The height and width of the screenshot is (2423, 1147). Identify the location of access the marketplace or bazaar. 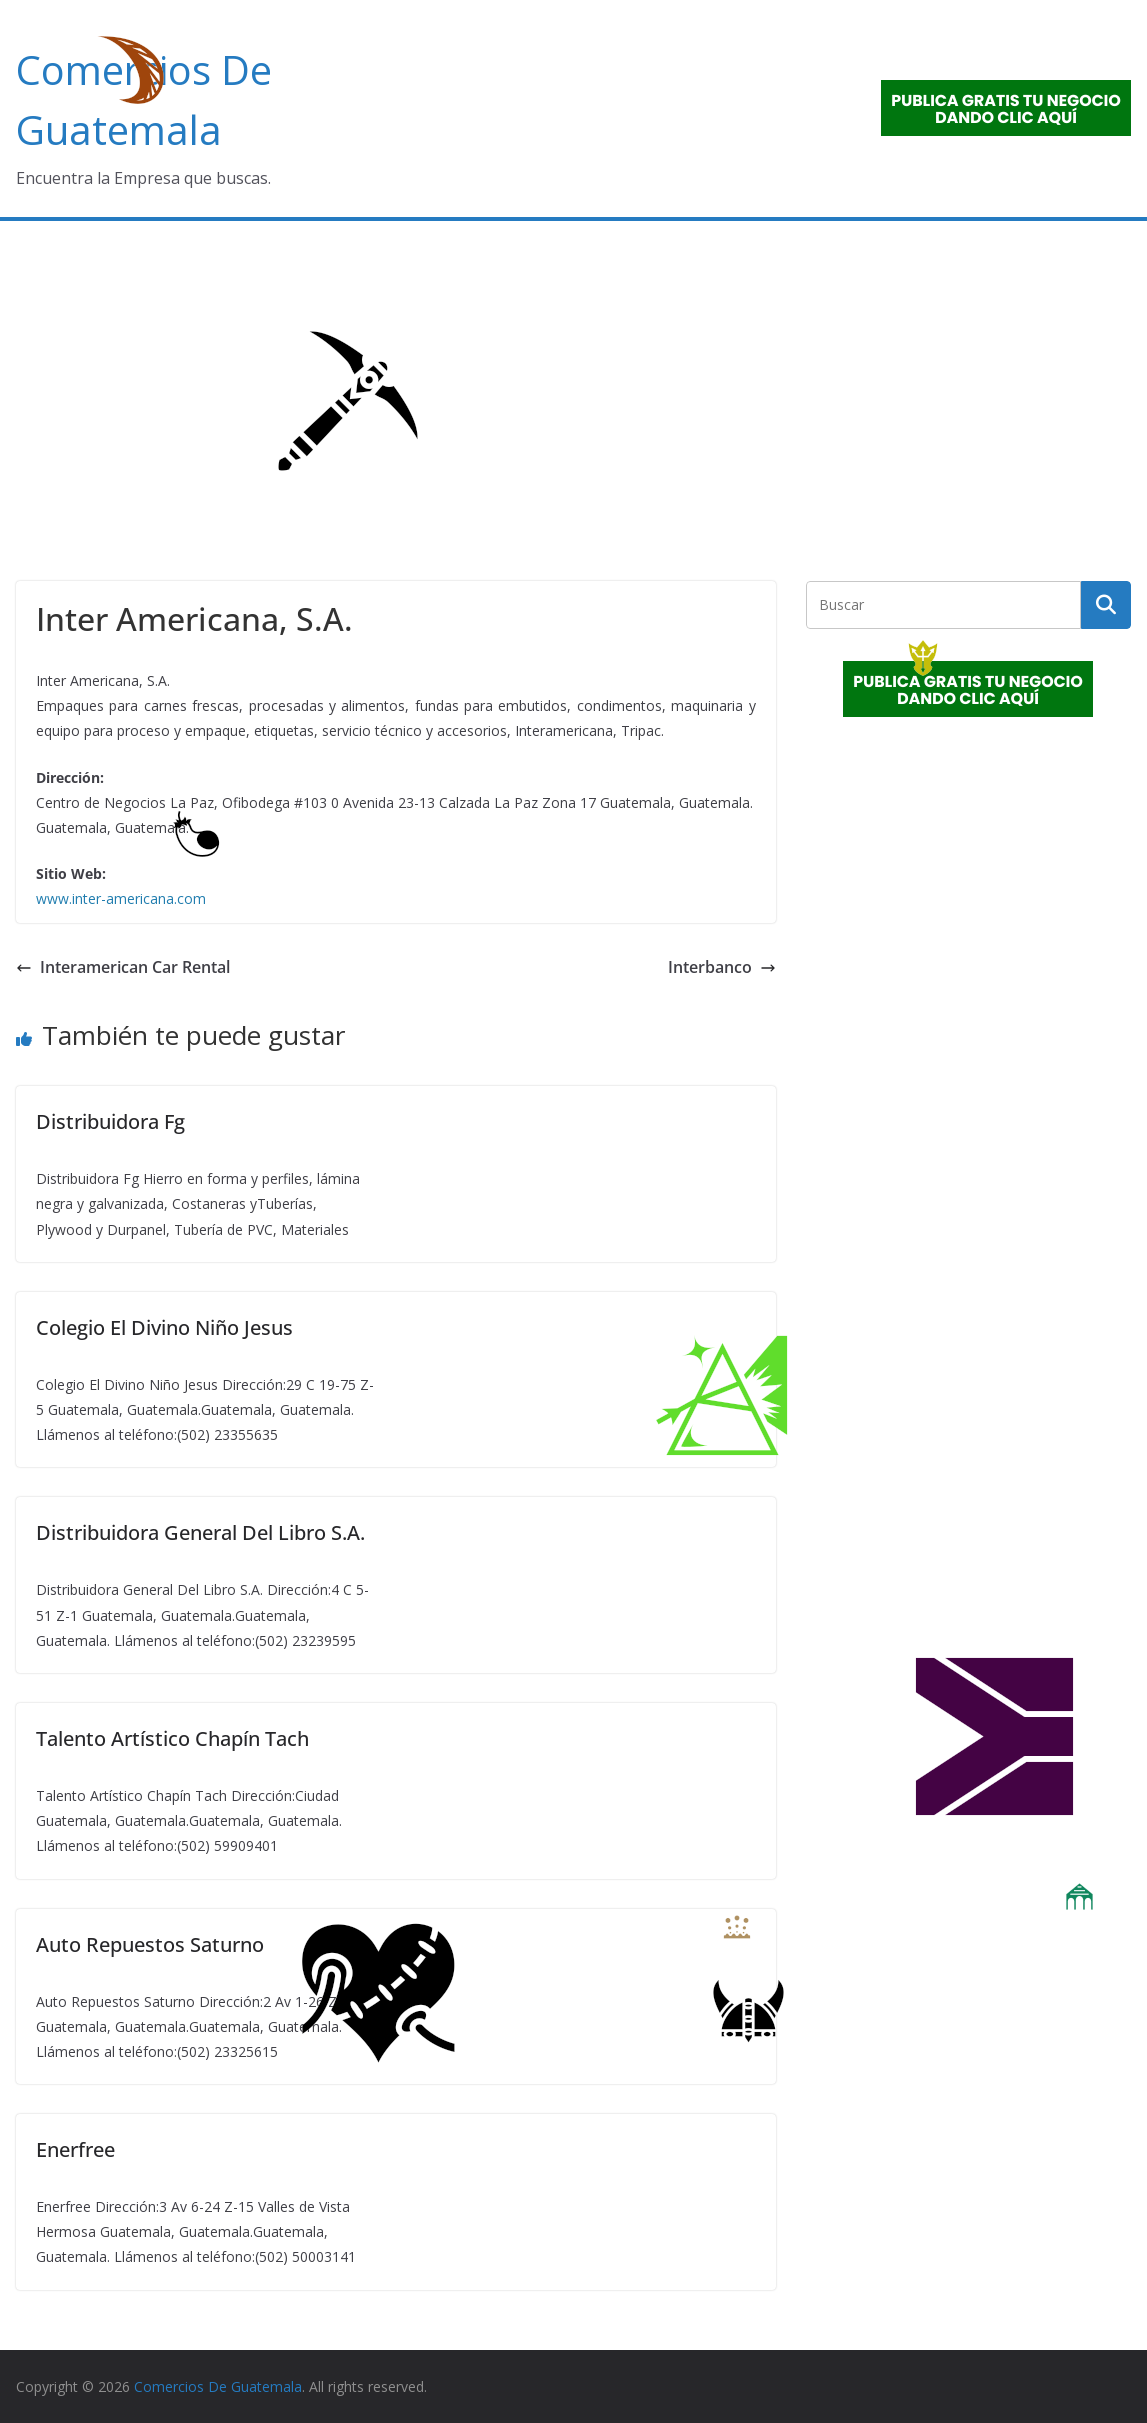
(1079, 1896).